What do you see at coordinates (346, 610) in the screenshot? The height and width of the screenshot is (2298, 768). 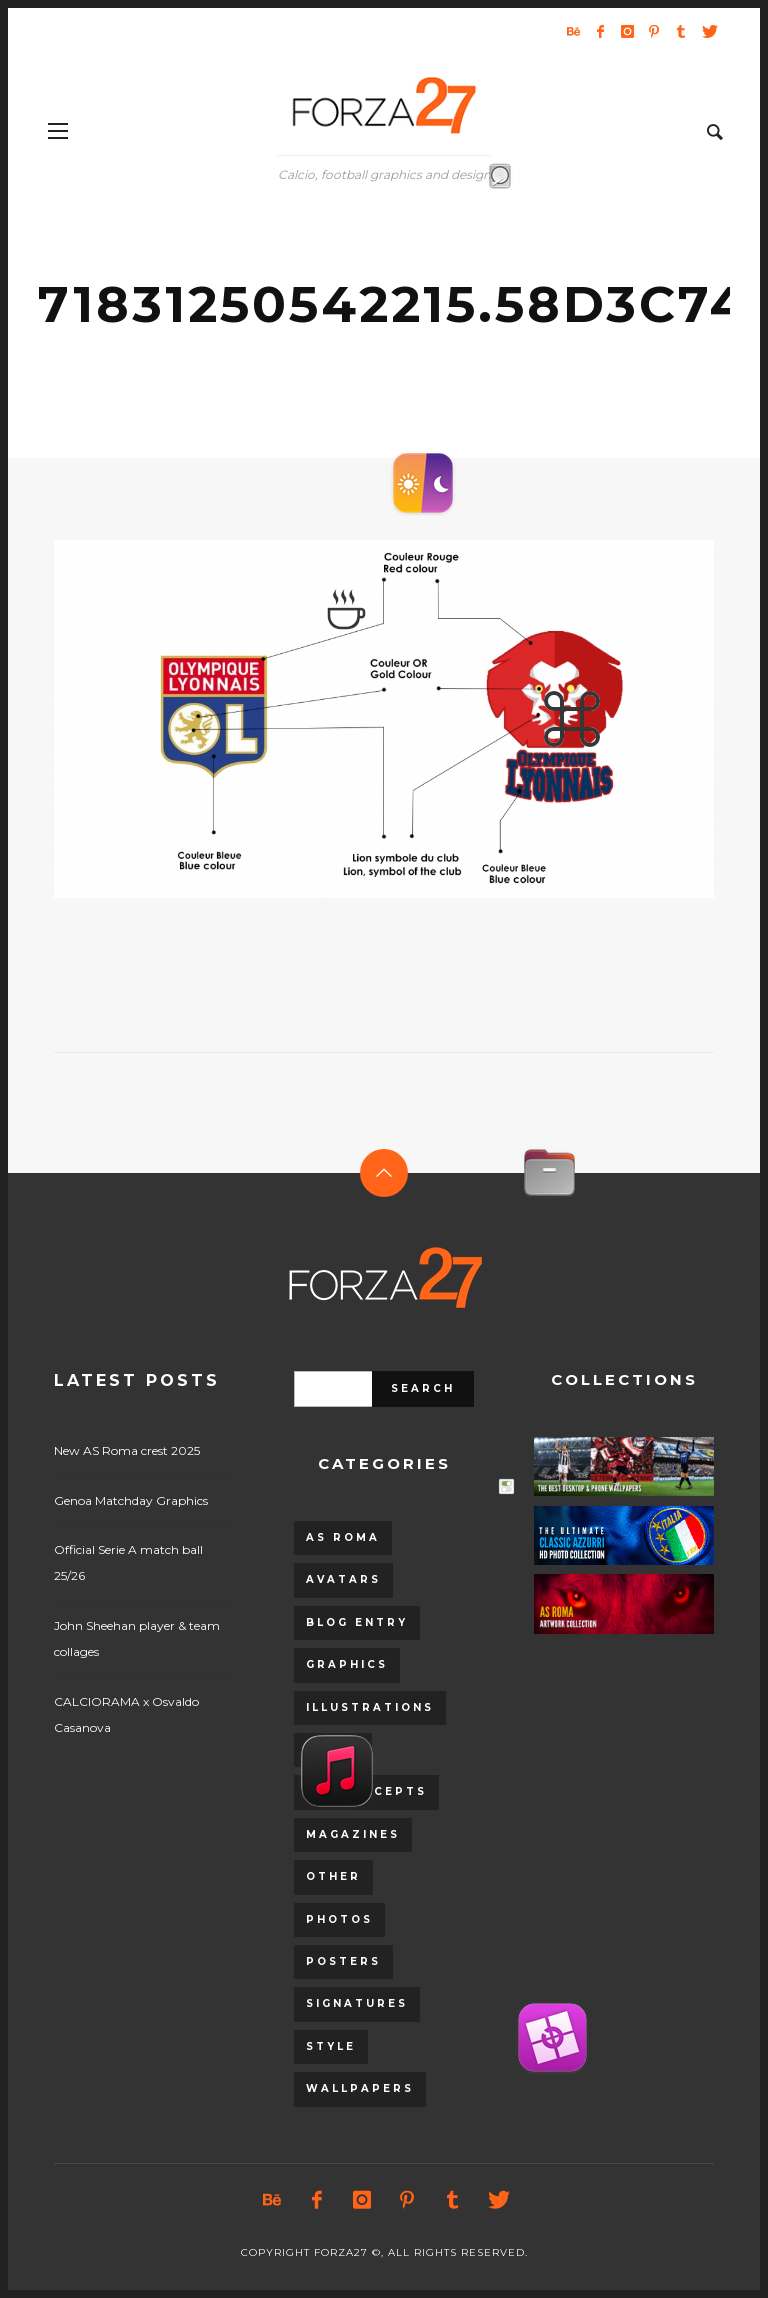 I see `caffeine mode is active, preventing sleep` at bounding box center [346, 610].